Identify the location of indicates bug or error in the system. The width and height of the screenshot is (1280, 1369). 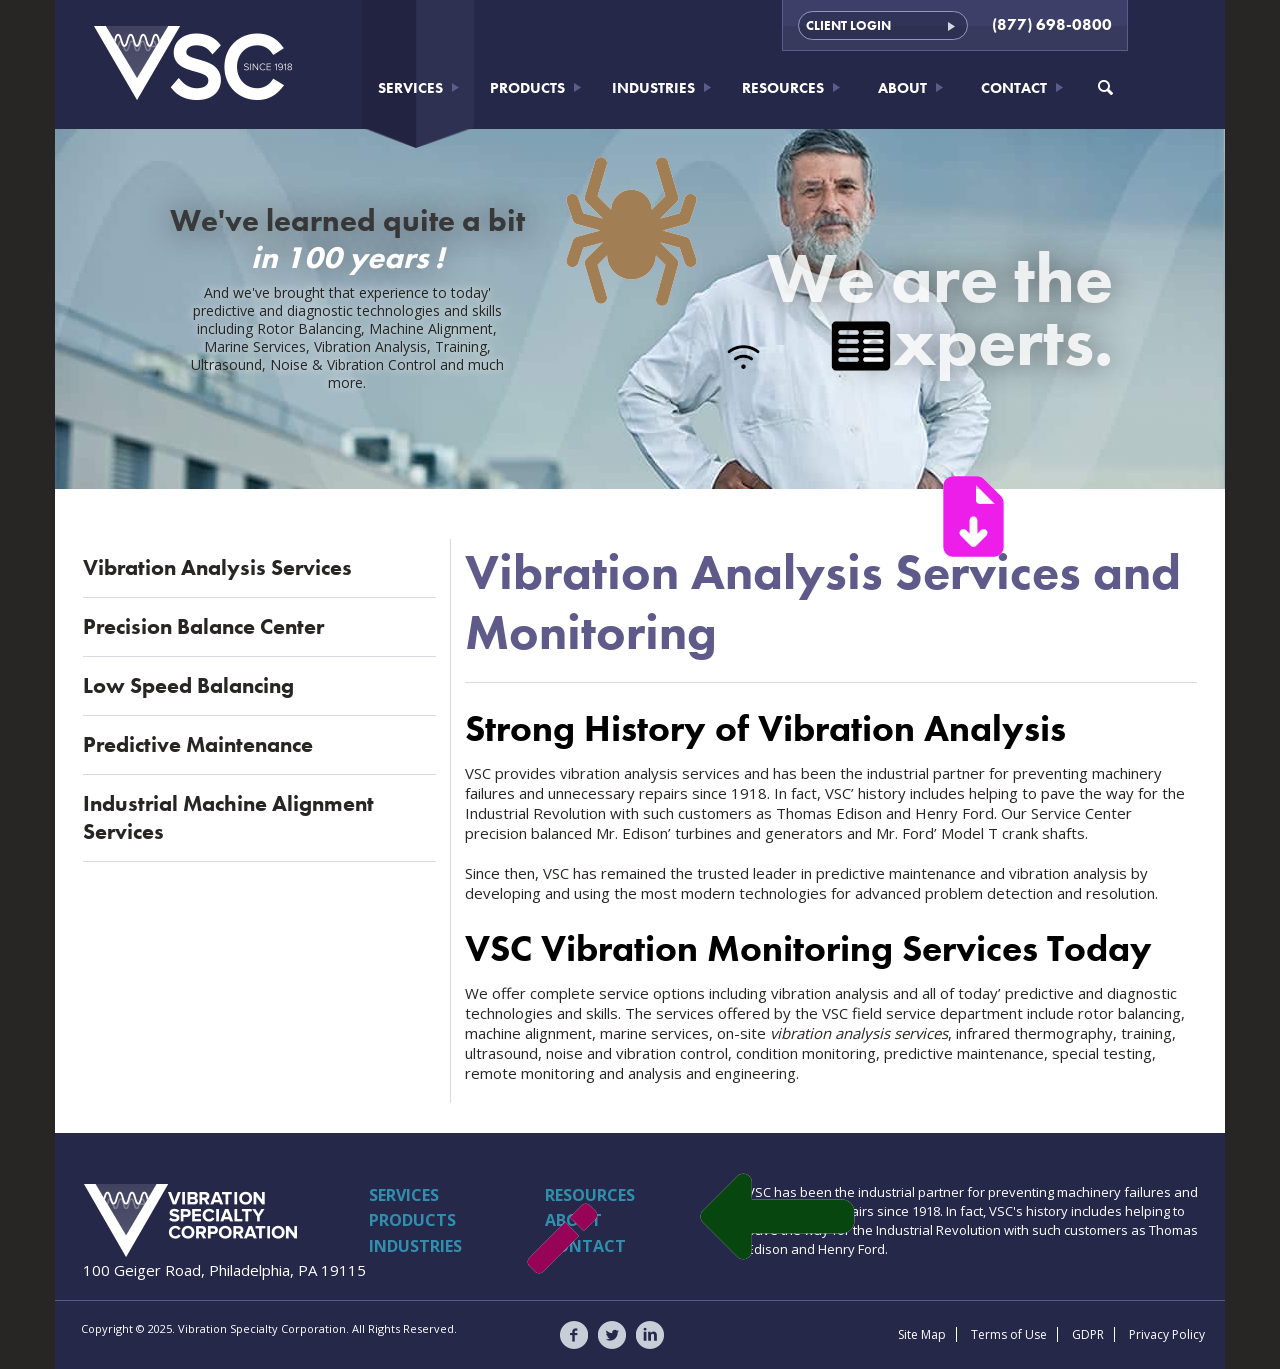
(631, 230).